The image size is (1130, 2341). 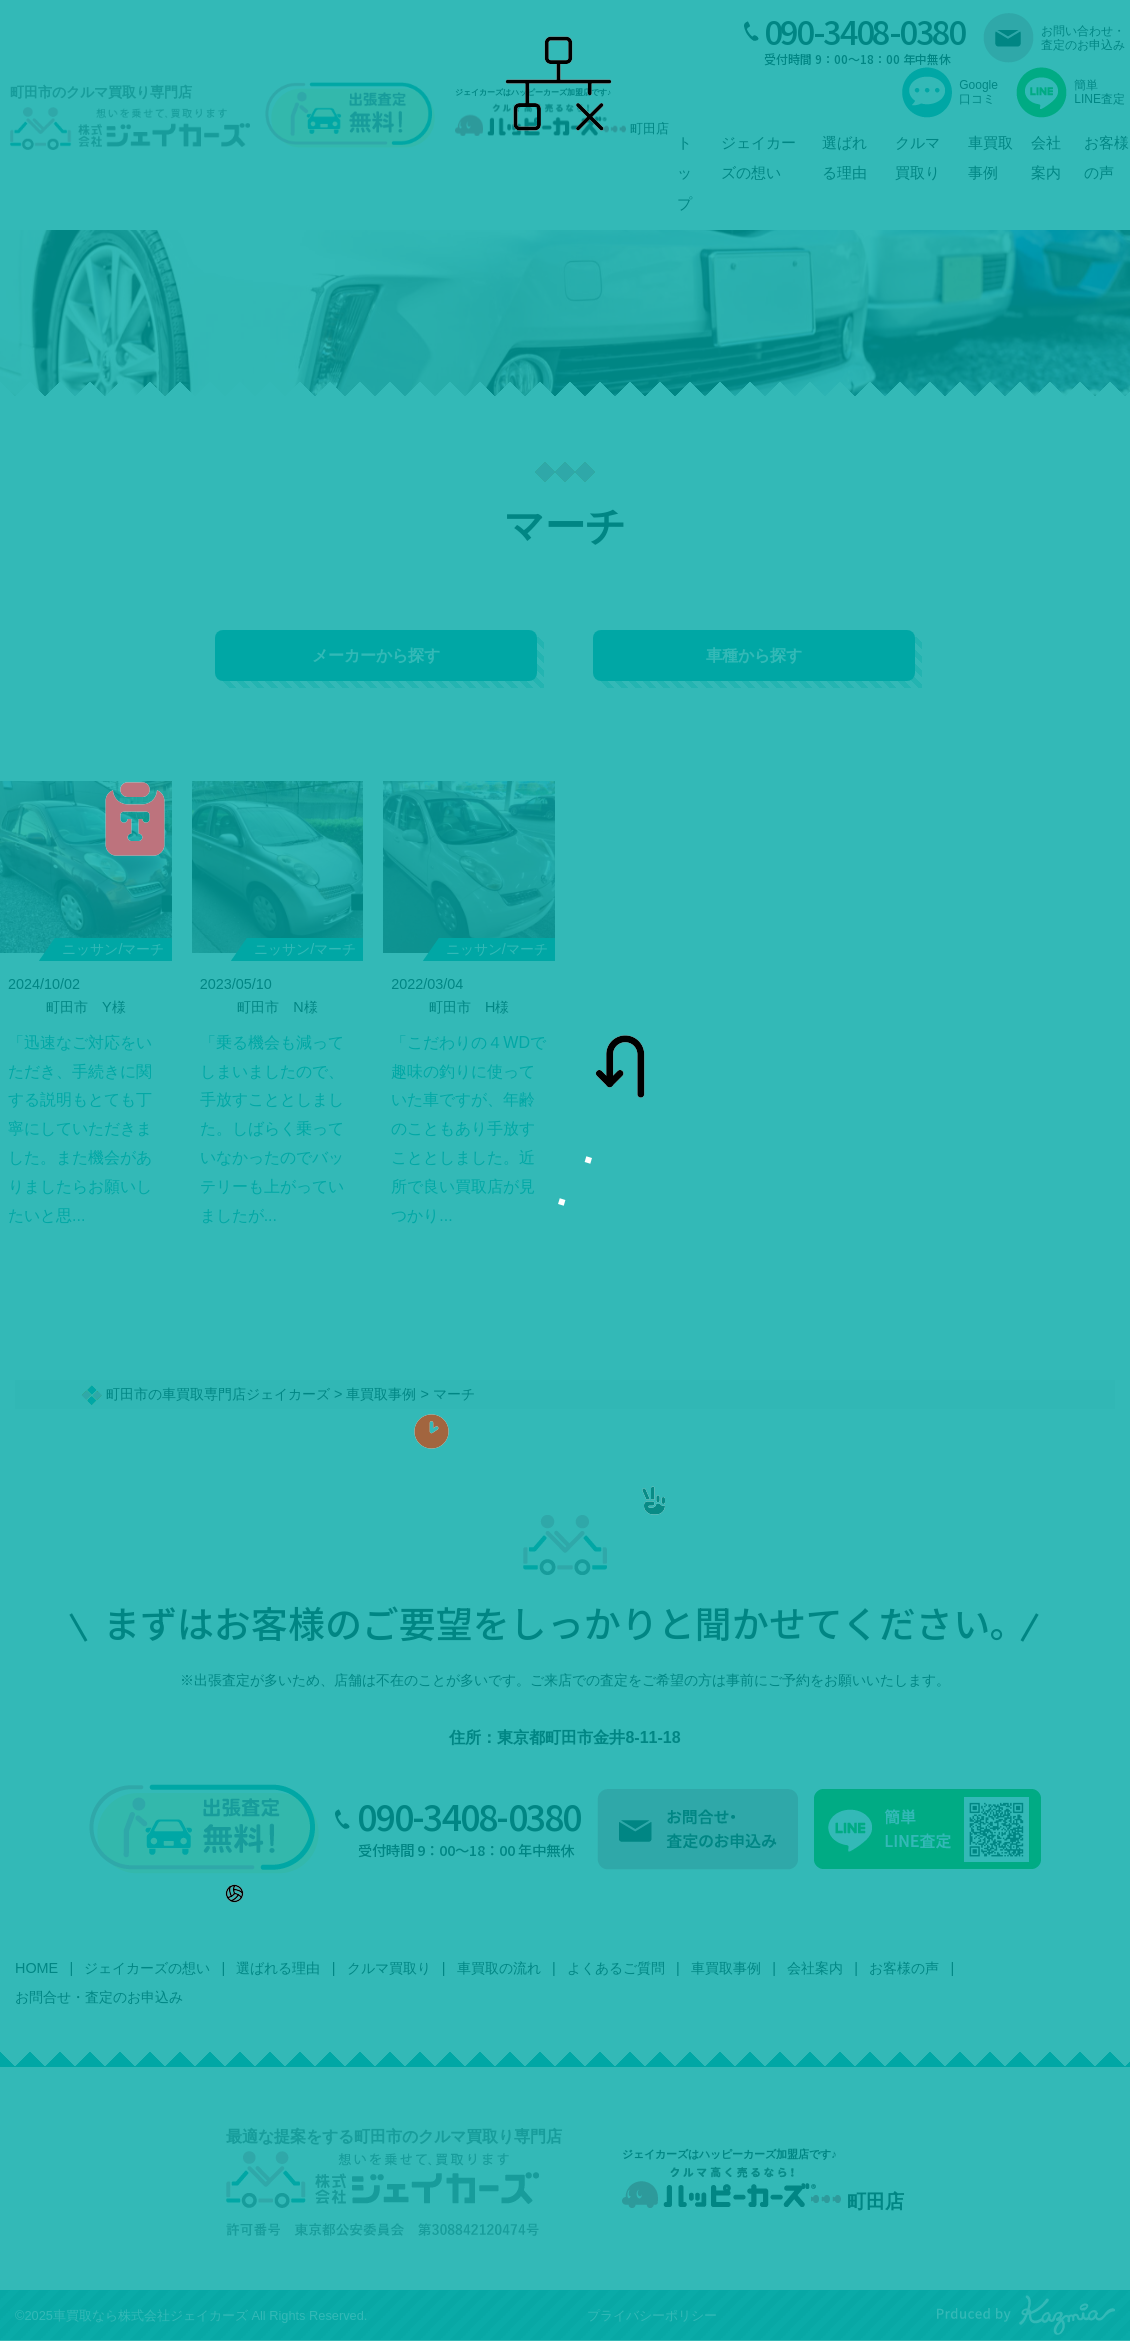 I want to click on view volleyball or beach sports activities, so click(x=234, y=1893).